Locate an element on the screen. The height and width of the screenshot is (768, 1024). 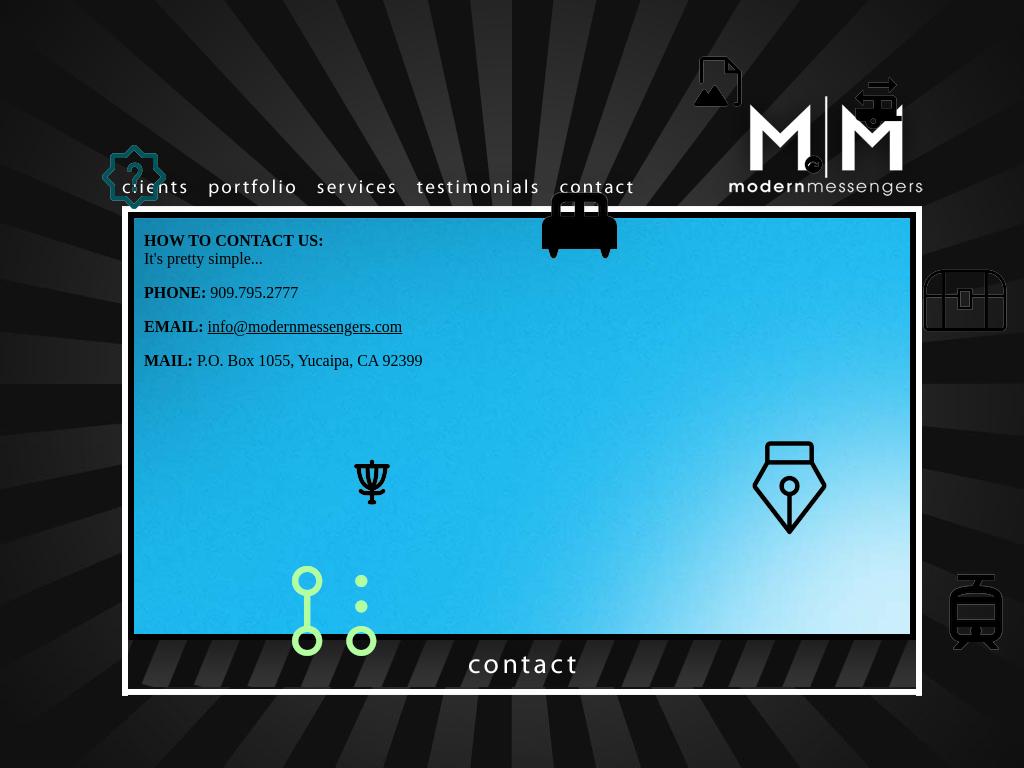
indicates unverified or unknown status is located at coordinates (134, 177).